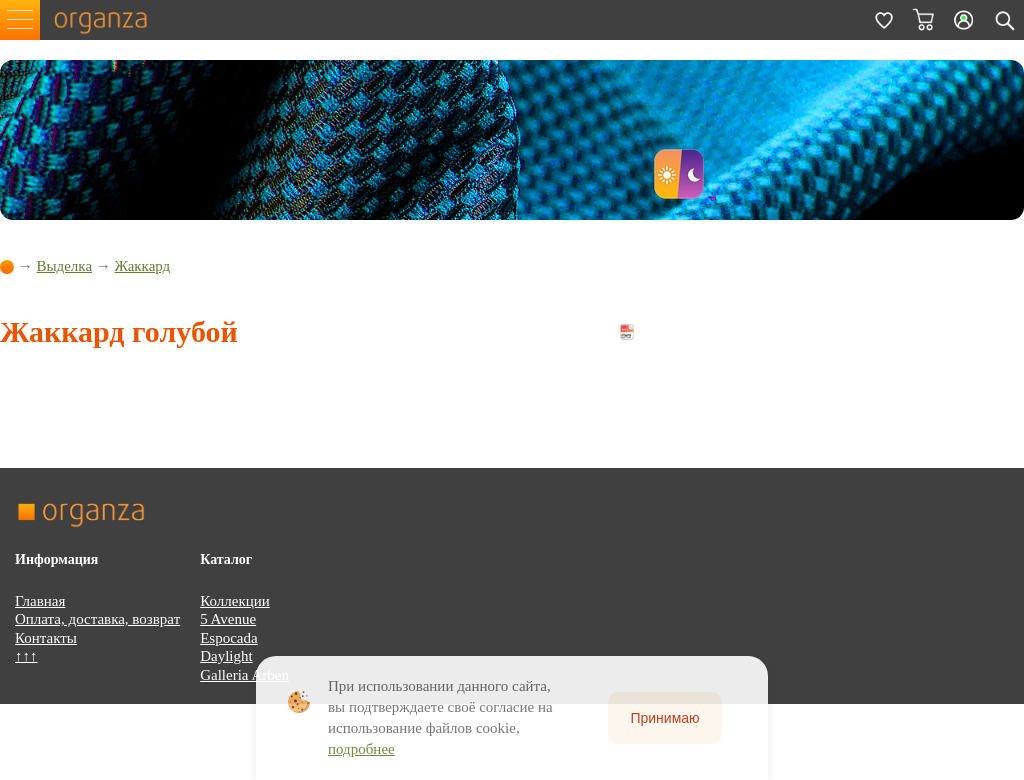  Describe the element at coordinates (679, 174) in the screenshot. I see `open dynamic wallpaper settings` at that location.